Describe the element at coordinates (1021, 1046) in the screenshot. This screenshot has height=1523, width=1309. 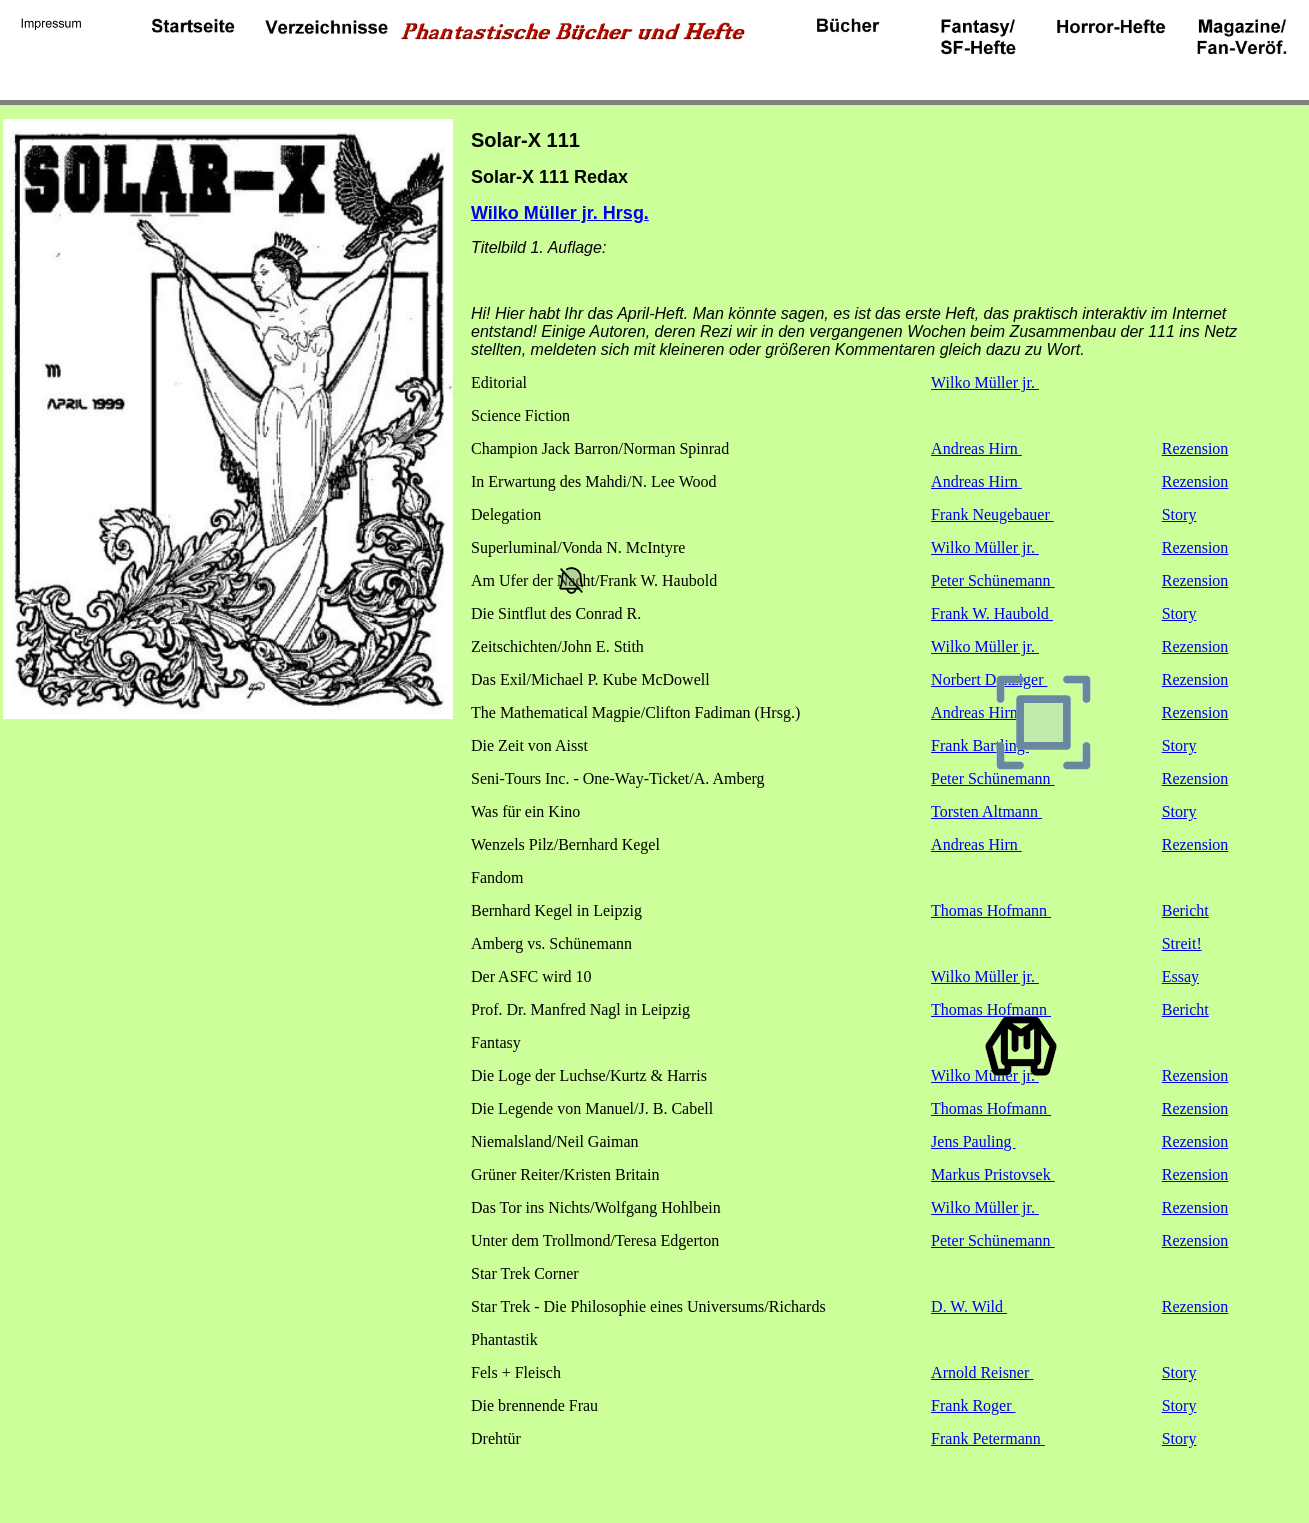
I see `browse clothing or apparel items` at that location.